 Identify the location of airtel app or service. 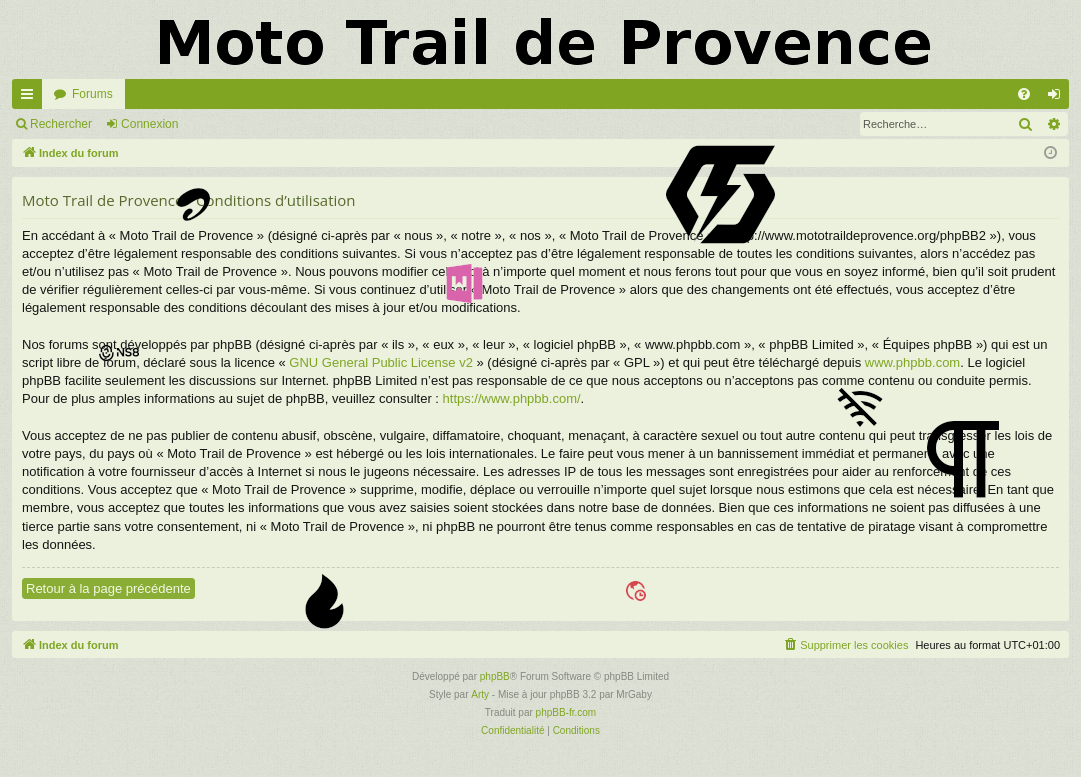
(193, 204).